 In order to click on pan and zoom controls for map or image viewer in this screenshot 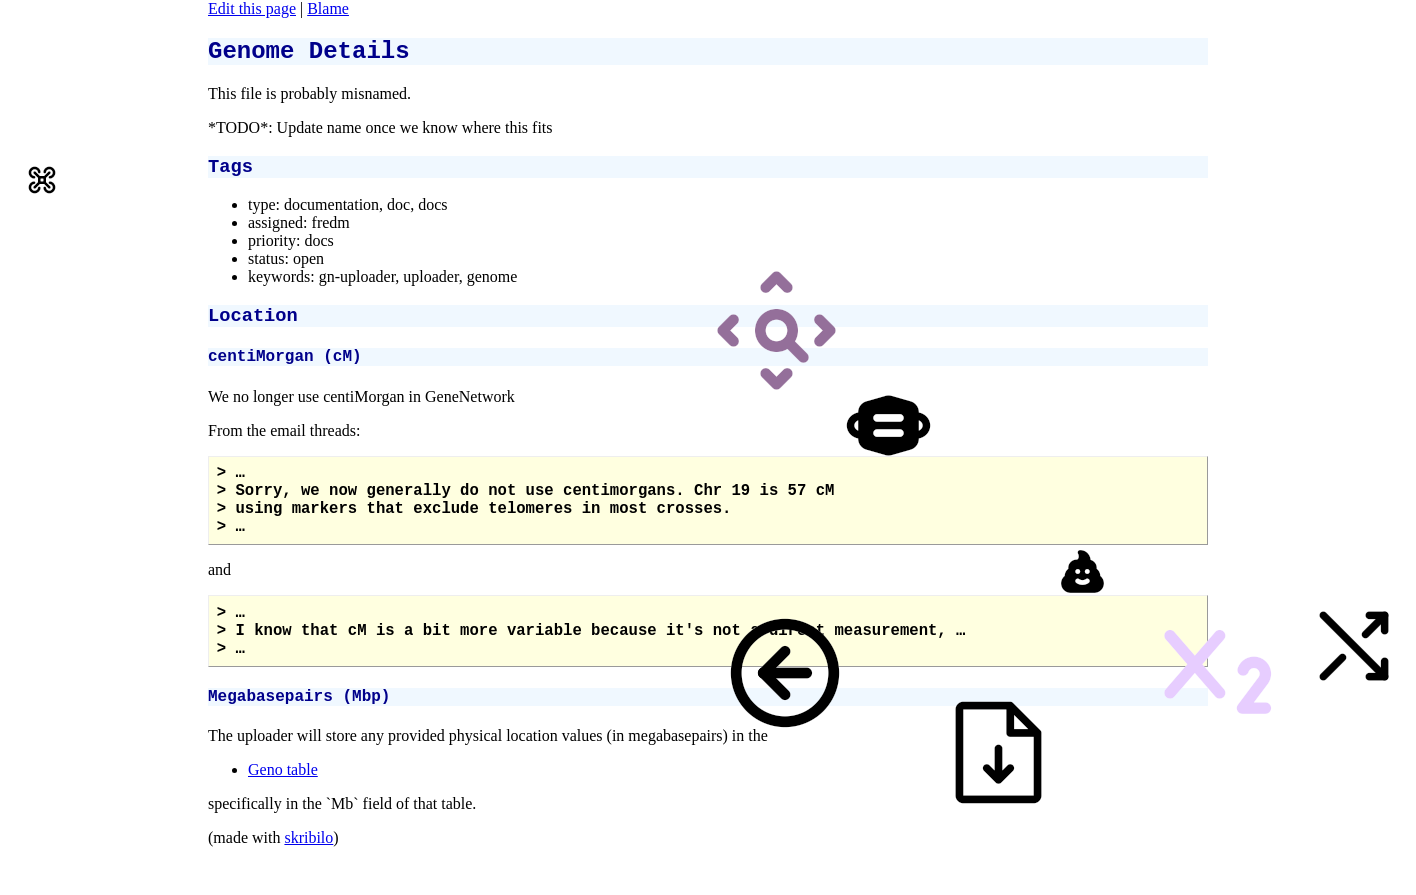, I will do `click(776, 330)`.